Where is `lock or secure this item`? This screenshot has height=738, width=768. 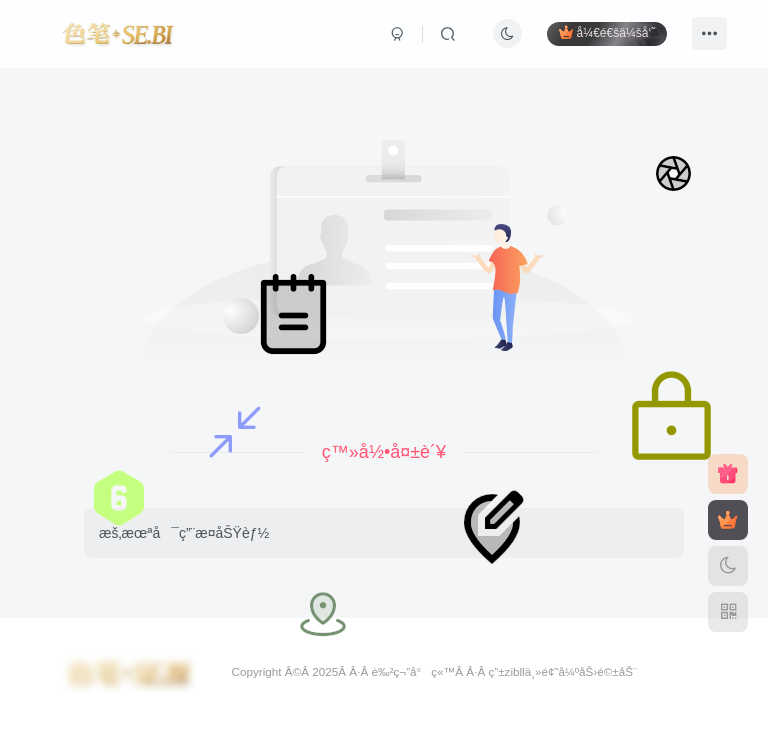
lock or secure this item is located at coordinates (671, 420).